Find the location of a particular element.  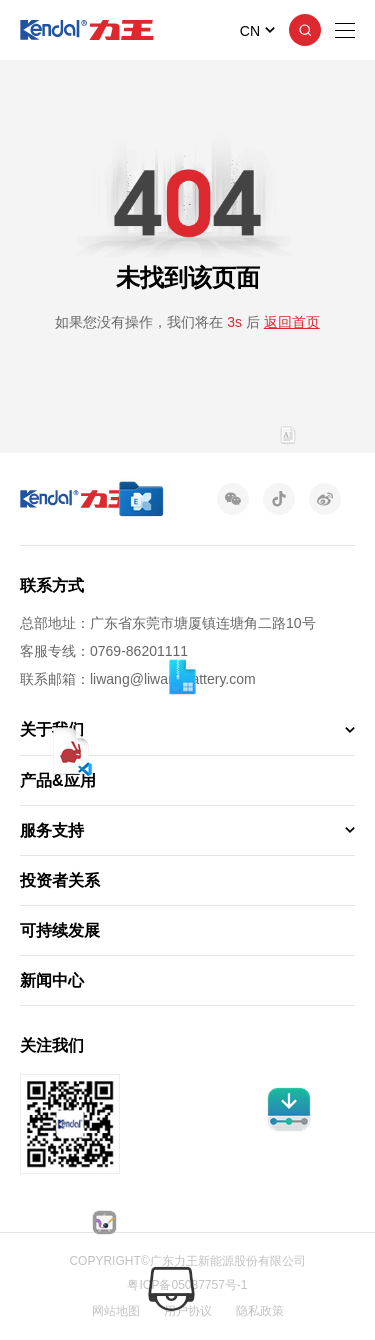

open a jade-related project or file in Visual Studio Code is located at coordinates (71, 752).